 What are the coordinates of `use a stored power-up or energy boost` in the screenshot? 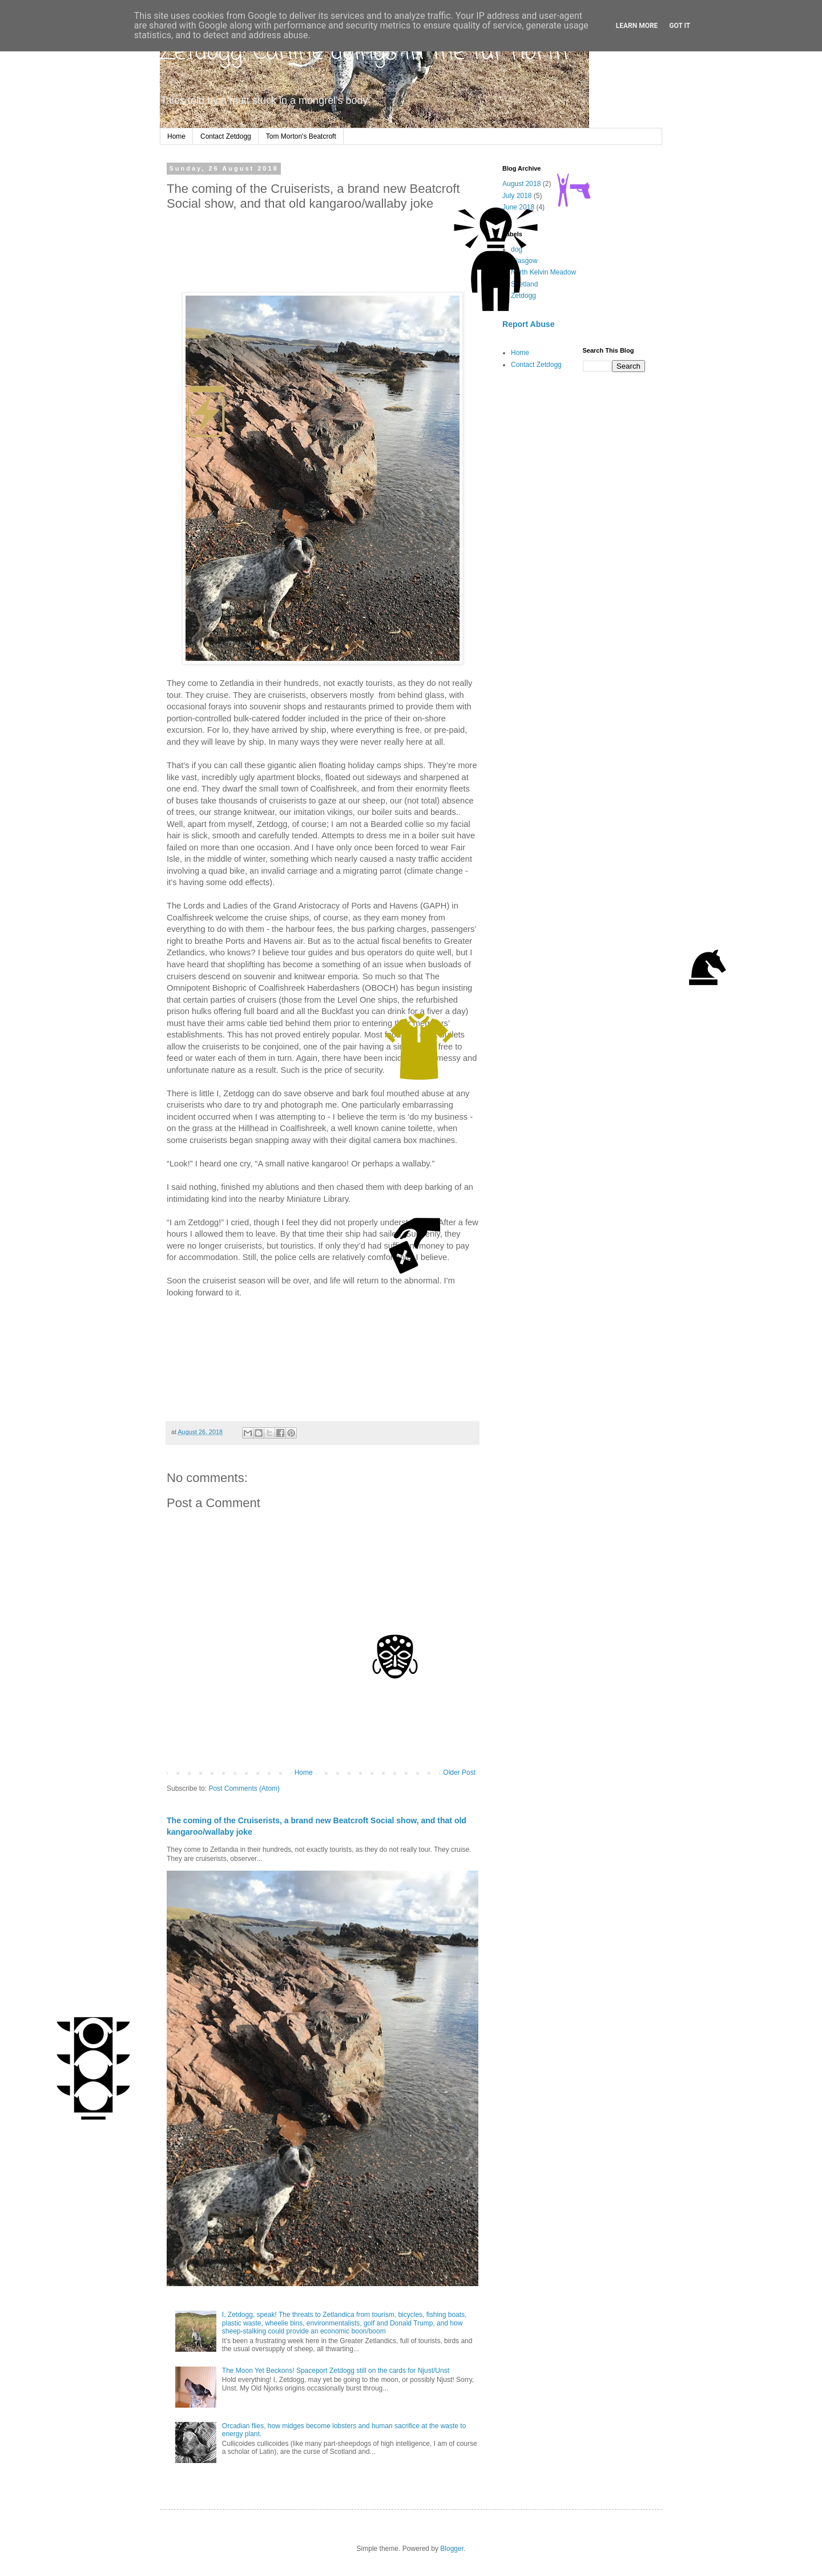 It's located at (206, 411).